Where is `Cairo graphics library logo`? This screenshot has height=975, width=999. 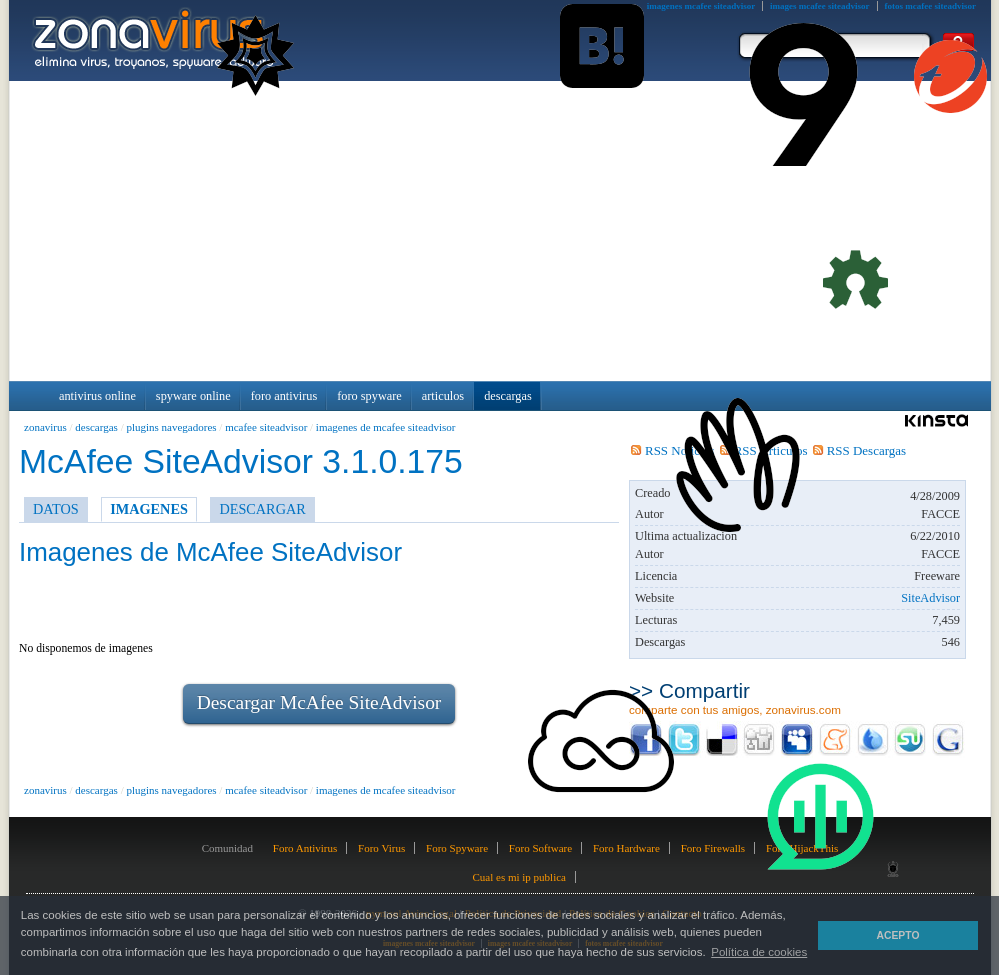
Cairo graphics library logo is located at coordinates (893, 869).